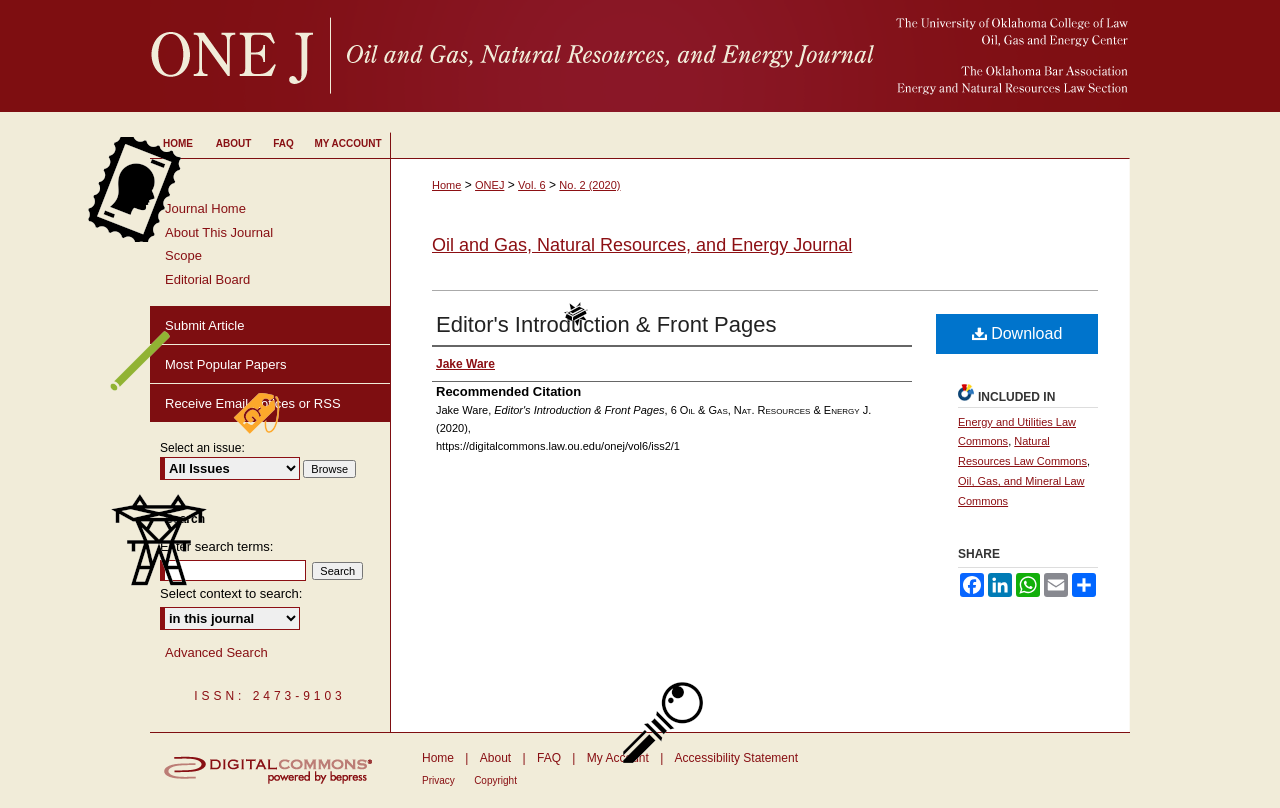 Image resolution: width=1280 pixels, height=808 pixels. What do you see at coordinates (140, 361) in the screenshot?
I see `place a straight pipe segment` at bounding box center [140, 361].